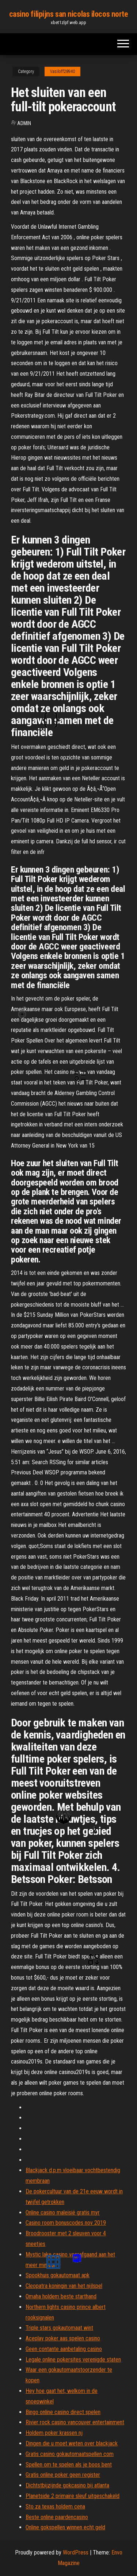  Describe the element at coordinates (53, 2262) in the screenshot. I see `switch to grid view layout` at that location.